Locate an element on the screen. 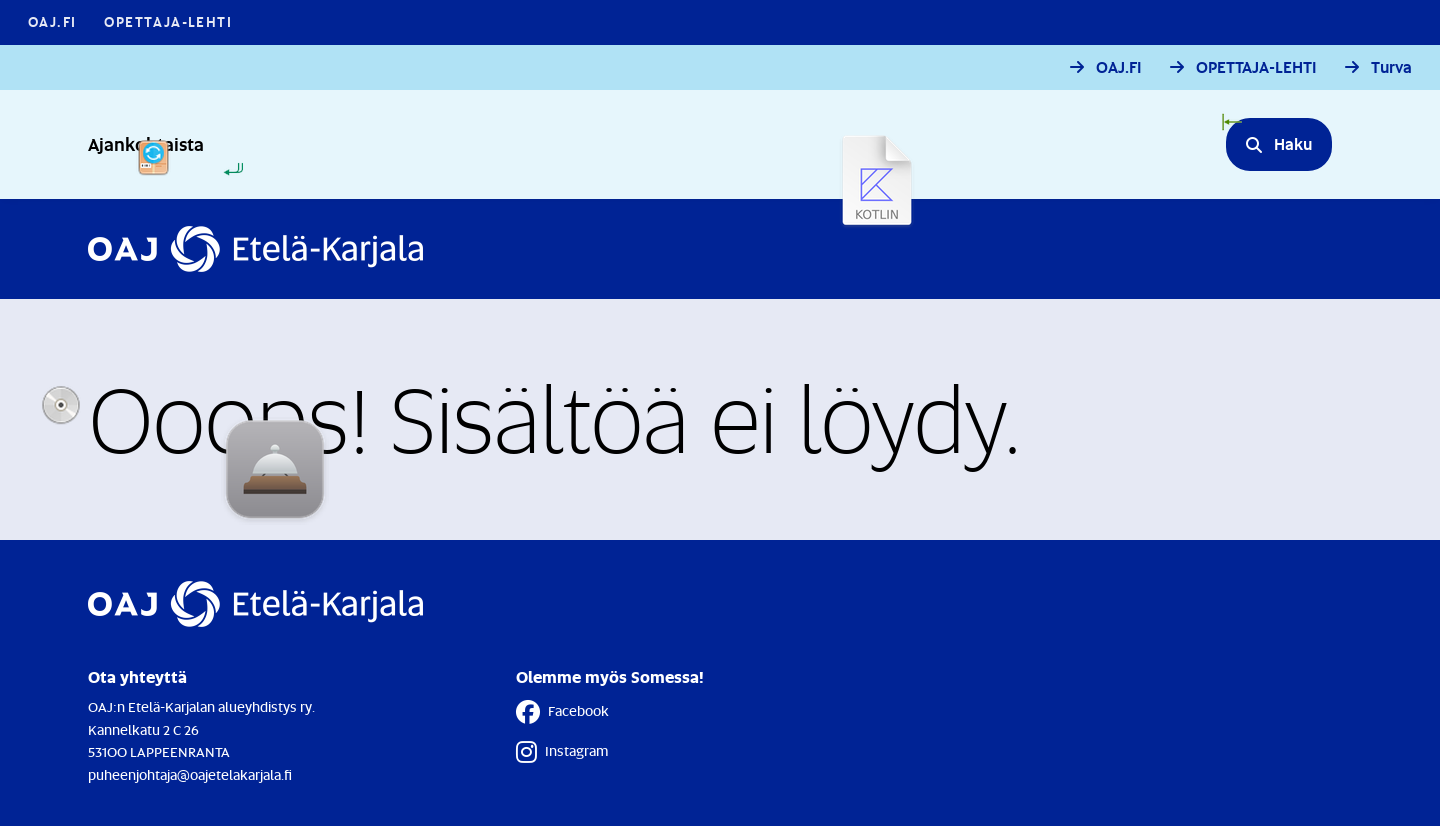 The width and height of the screenshot is (1440, 826). access DVD-ROM drive is located at coordinates (61, 405).